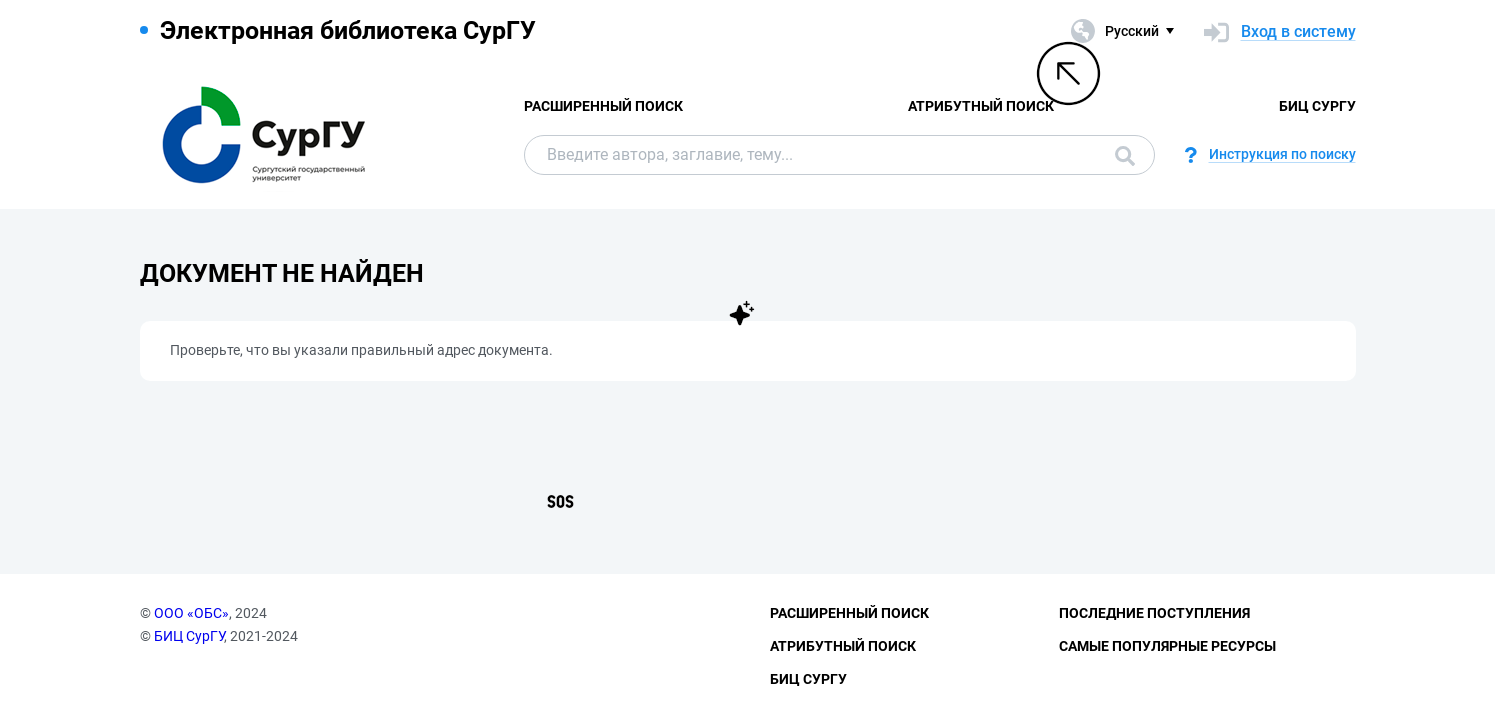 The width and height of the screenshot is (1495, 720). Describe the element at coordinates (1068, 73) in the screenshot. I see `navigate back to previous screen` at that location.